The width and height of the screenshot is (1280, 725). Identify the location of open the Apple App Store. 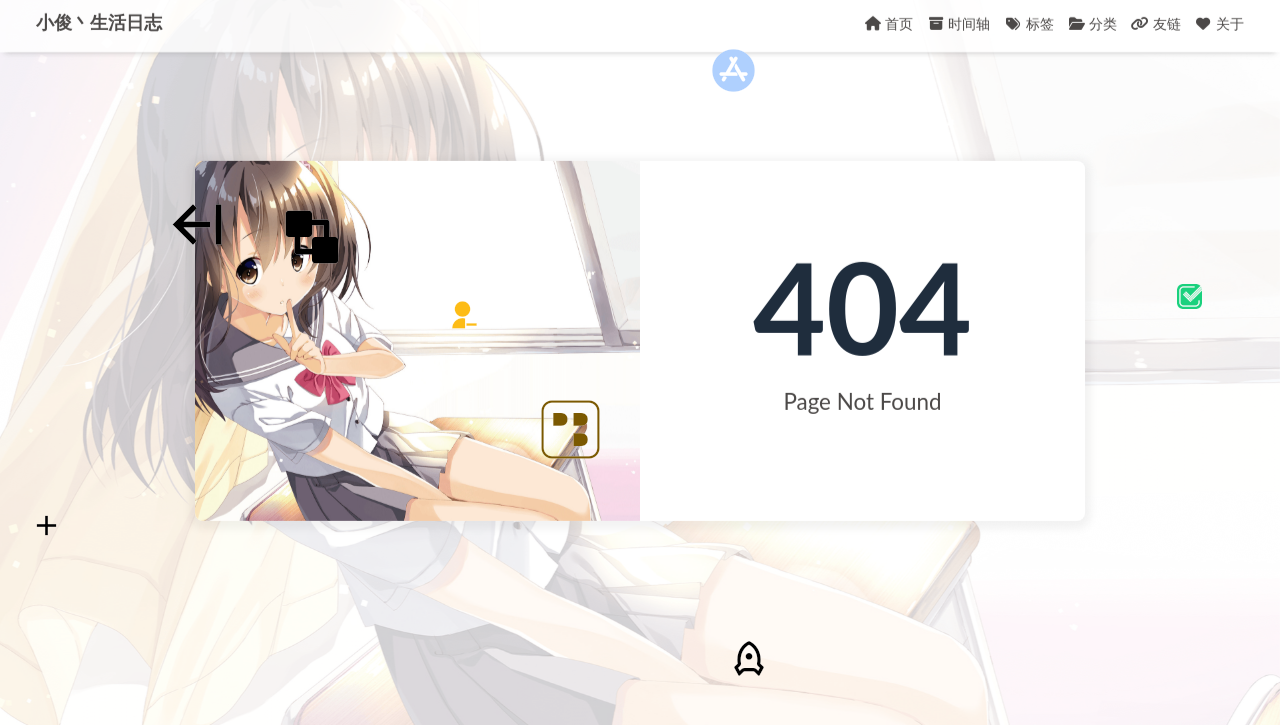
(733, 70).